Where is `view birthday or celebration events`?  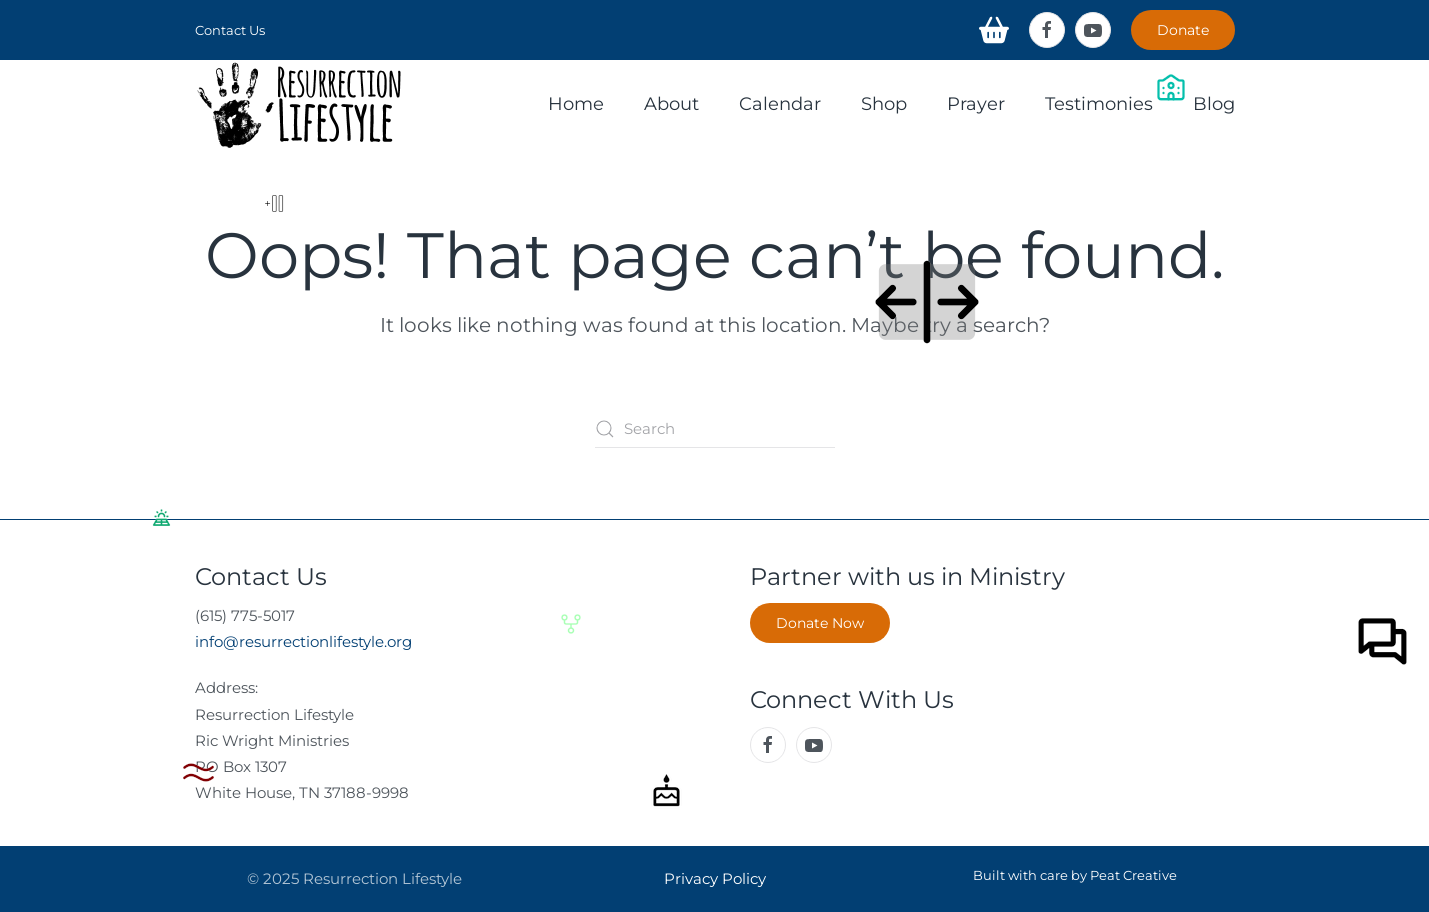 view birthday or celebration events is located at coordinates (666, 791).